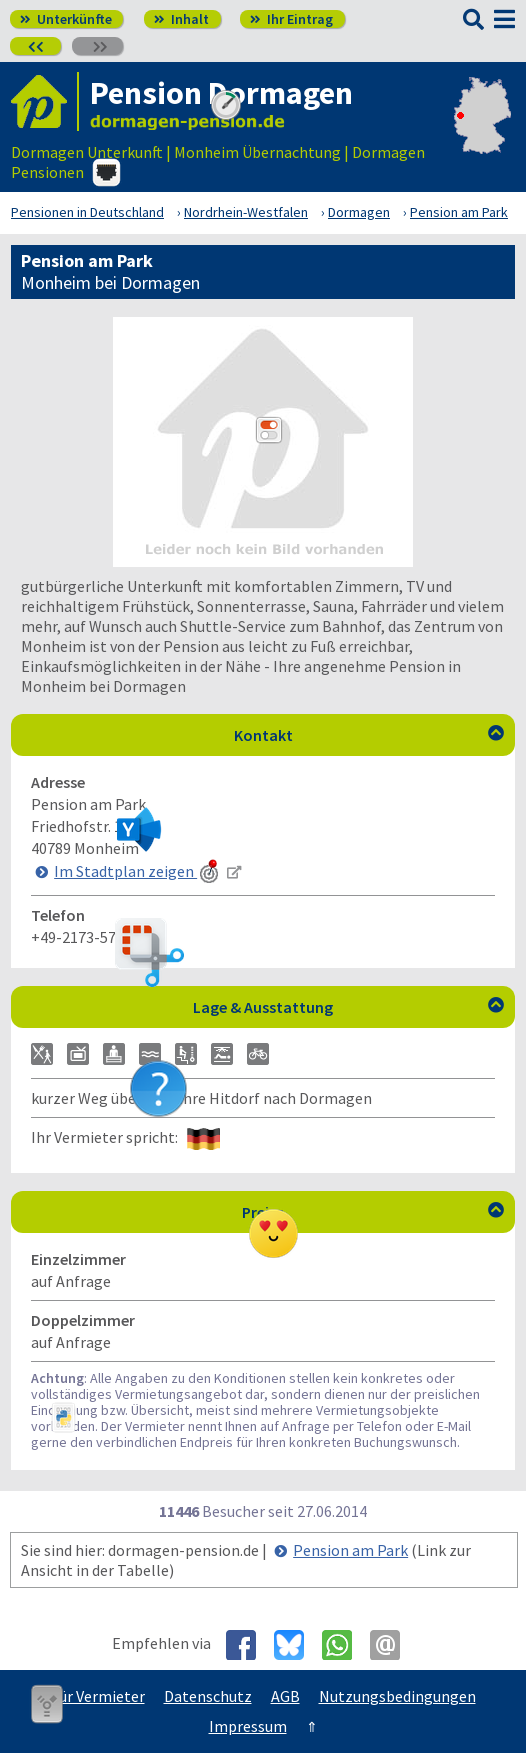 The image size is (526, 1753). Describe the element at coordinates (273, 1233) in the screenshot. I see `open the Socialize social networking app` at that location.